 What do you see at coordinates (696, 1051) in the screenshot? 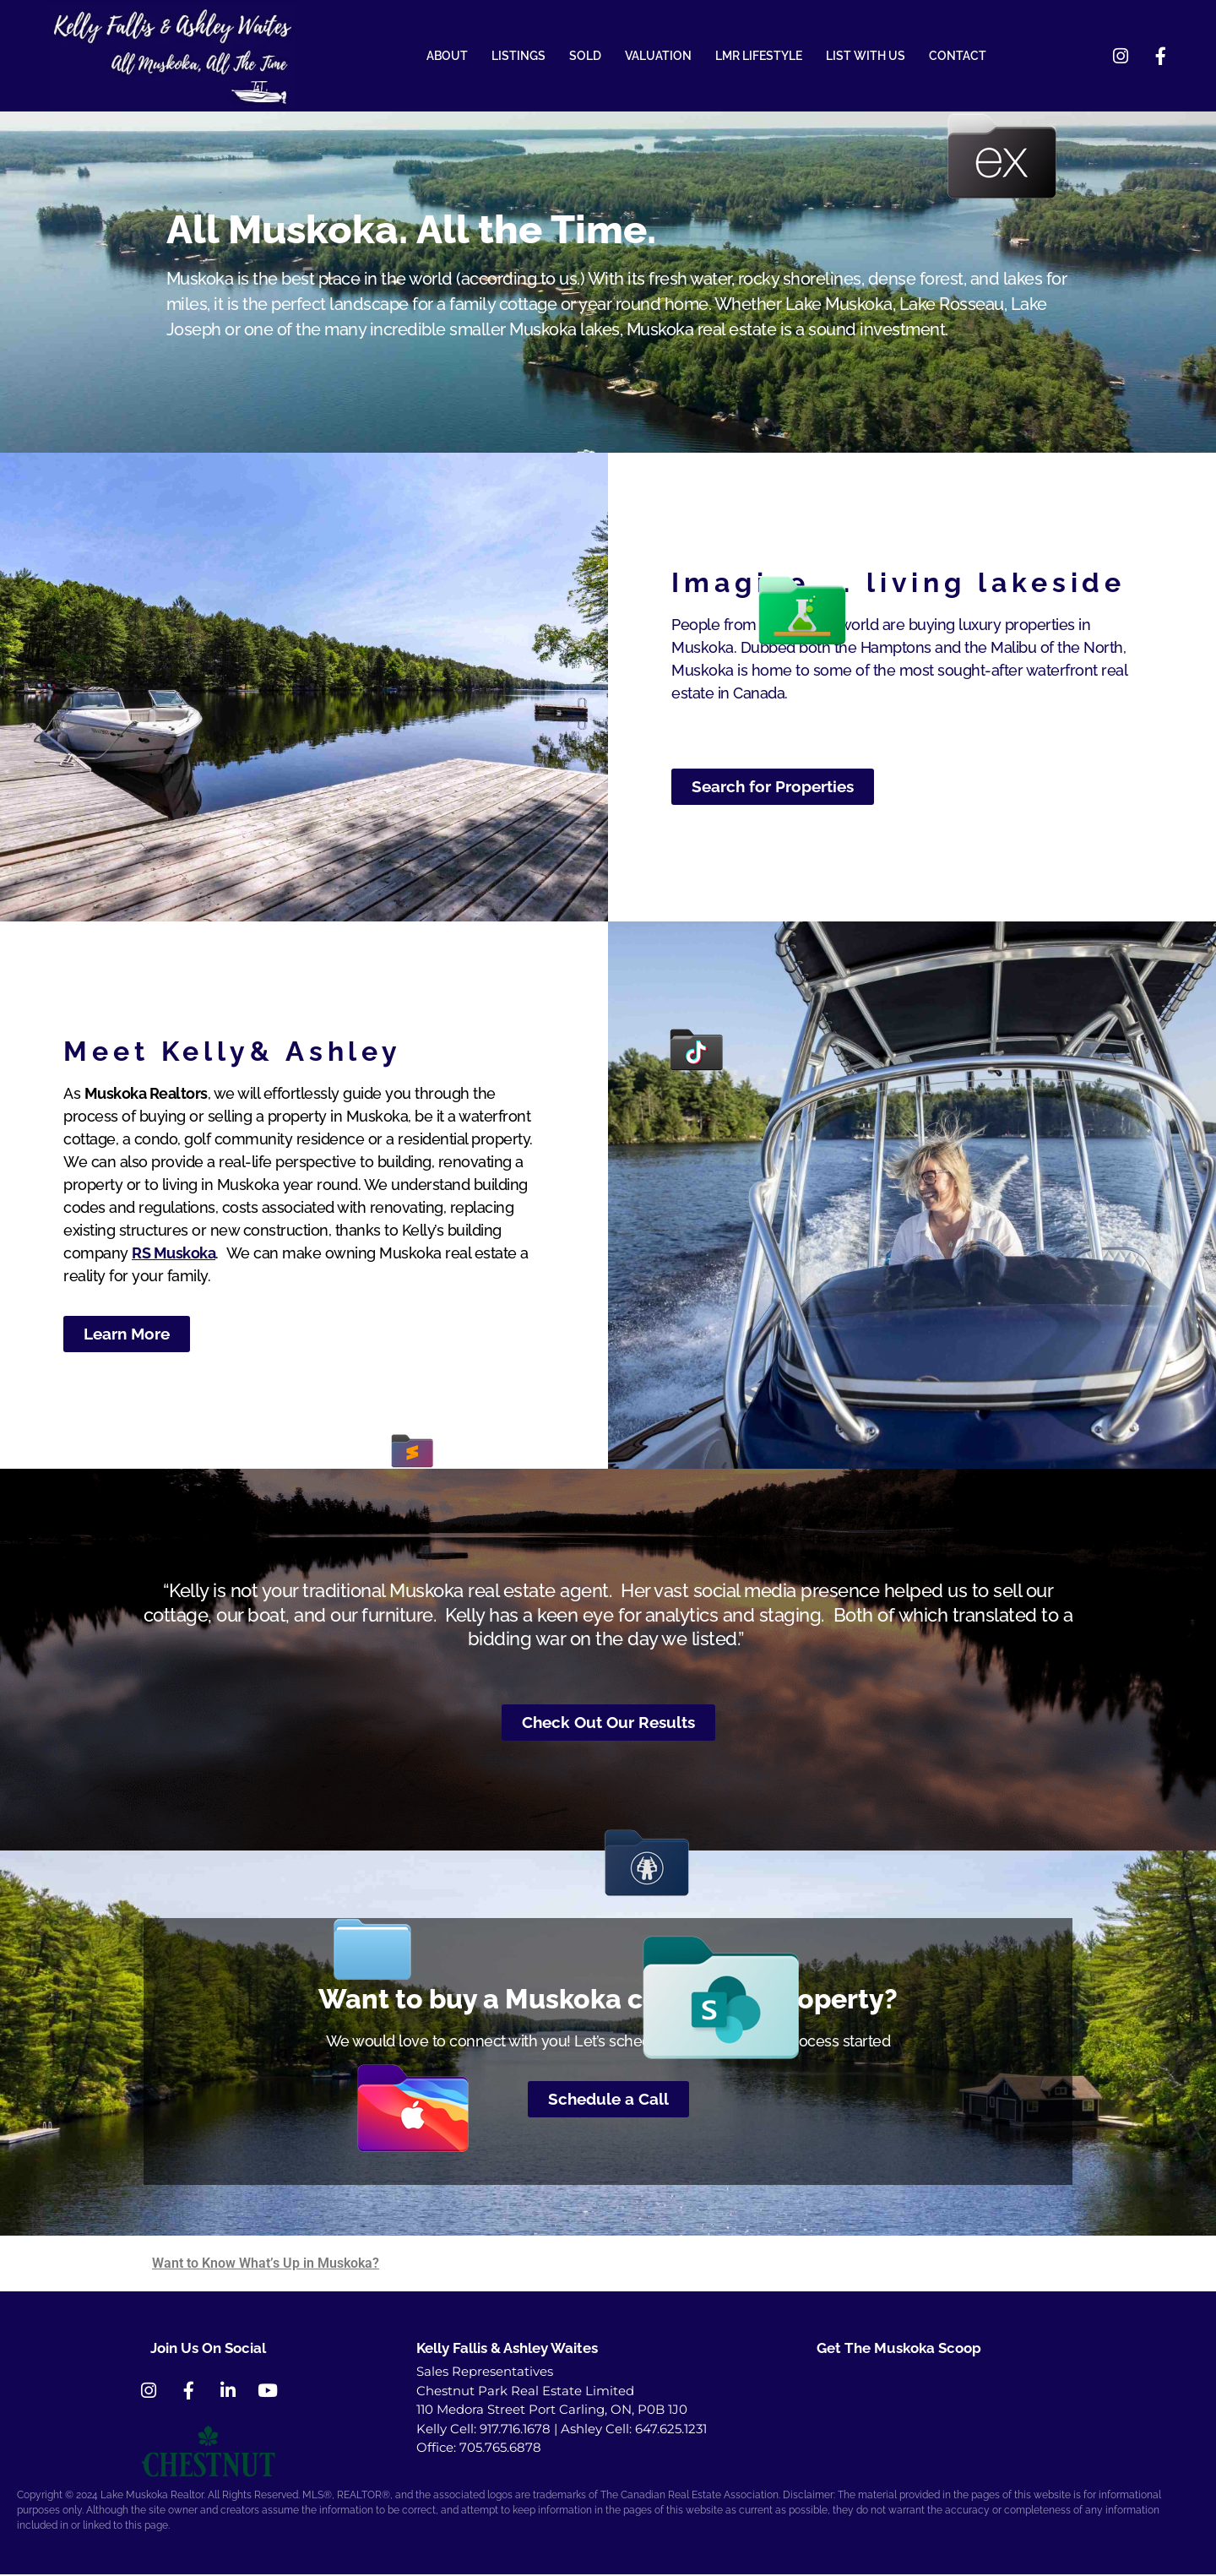
I see `open folder containing TikTok downloads` at bounding box center [696, 1051].